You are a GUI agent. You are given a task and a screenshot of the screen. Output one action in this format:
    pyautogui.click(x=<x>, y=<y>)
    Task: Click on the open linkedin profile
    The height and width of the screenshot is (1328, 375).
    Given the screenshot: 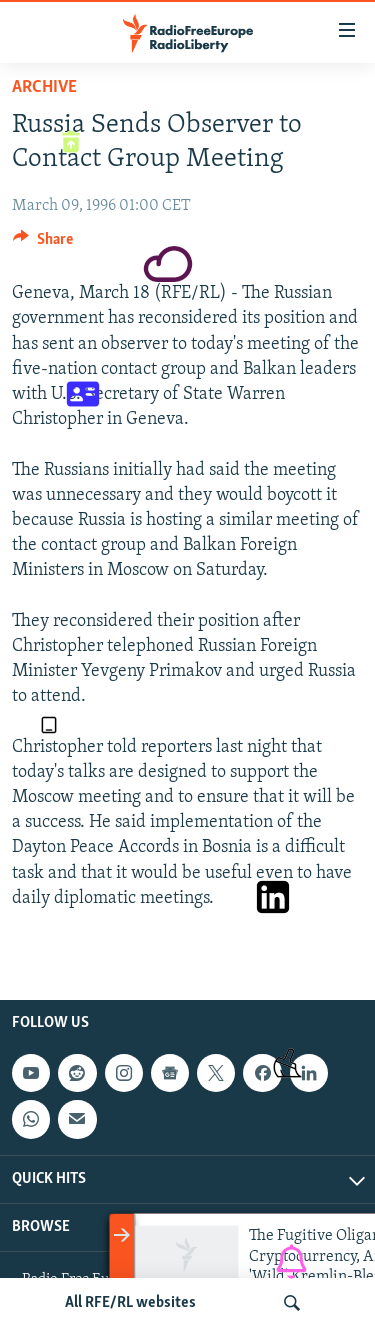 What is the action you would take?
    pyautogui.click(x=273, y=897)
    